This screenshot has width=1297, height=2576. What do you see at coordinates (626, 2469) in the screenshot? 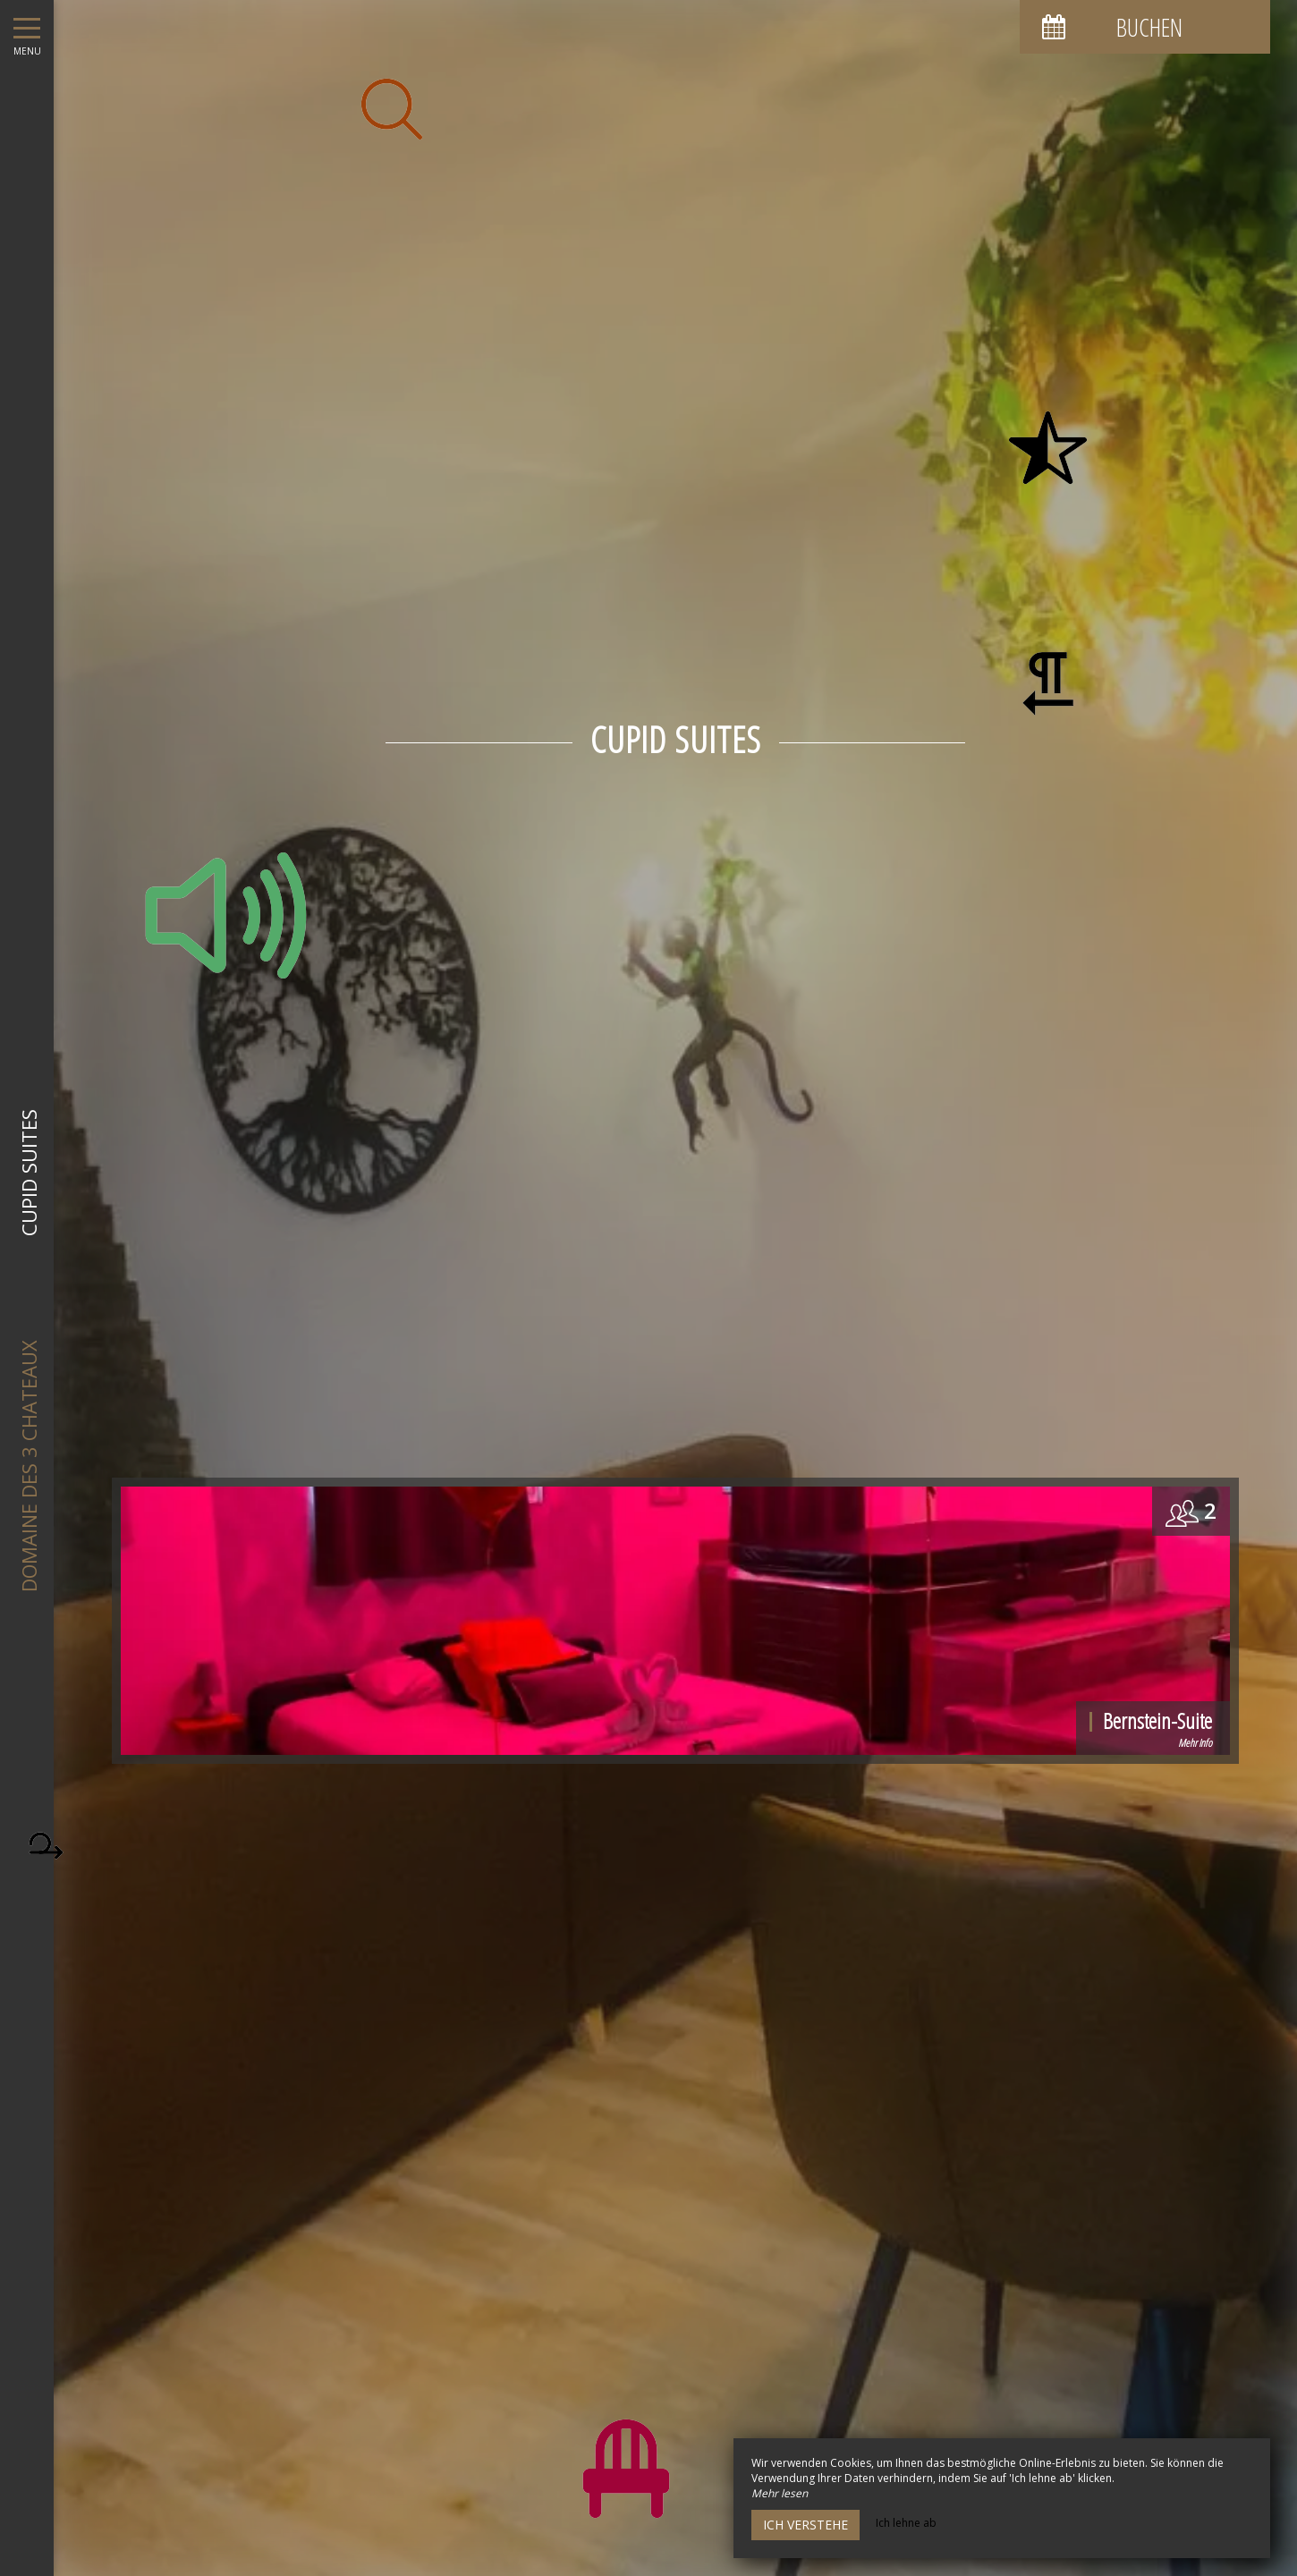
I see `select seating furniture option` at bounding box center [626, 2469].